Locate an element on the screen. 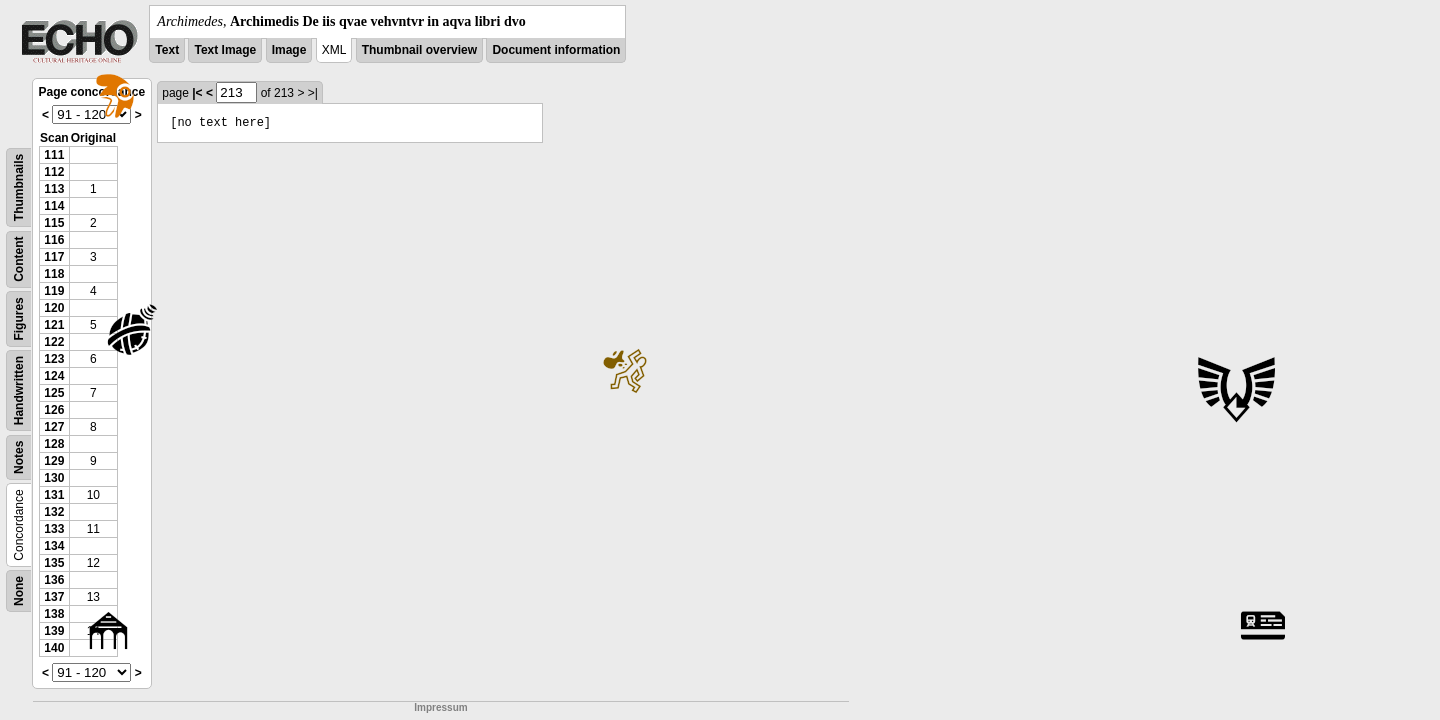 Image resolution: width=1440 pixels, height=720 pixels. use a potion or consumable item is located at coordinates (132, 329).